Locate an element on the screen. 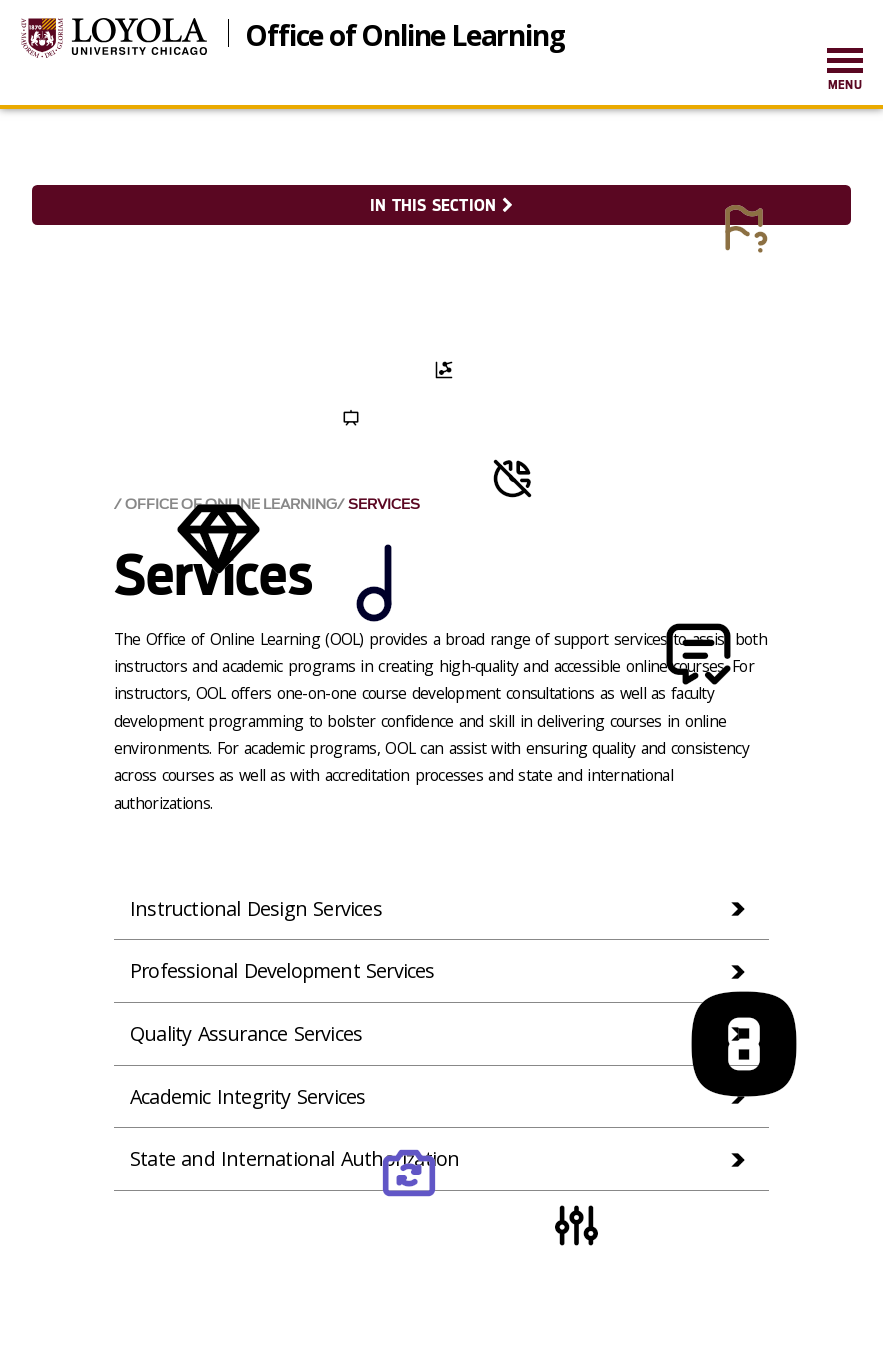 This screenshot has height=1355, width=883. switch between front and rear camera is located at coordinates (409, 1174).